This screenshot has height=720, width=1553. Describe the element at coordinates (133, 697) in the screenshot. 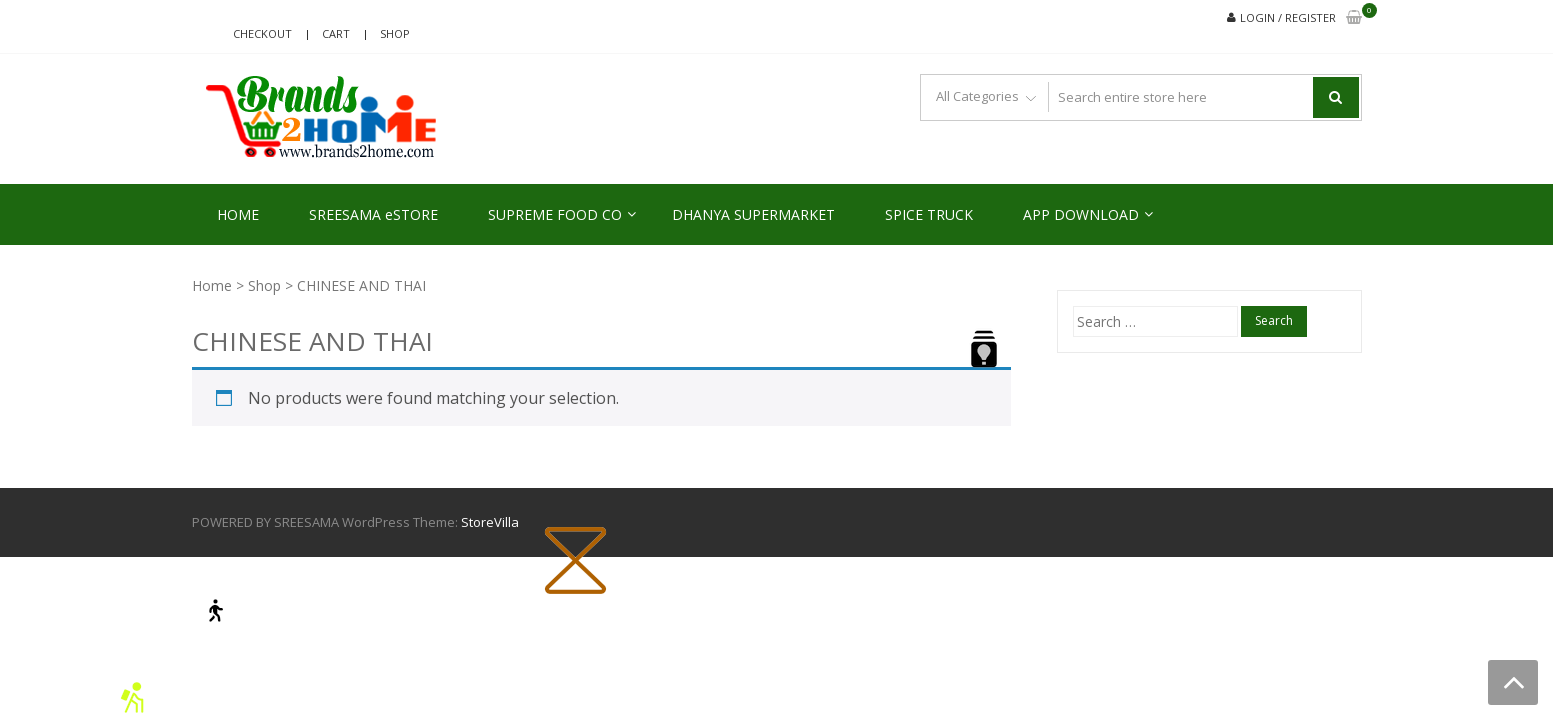

I see `access hiking trails or outdoor activities` at that location.